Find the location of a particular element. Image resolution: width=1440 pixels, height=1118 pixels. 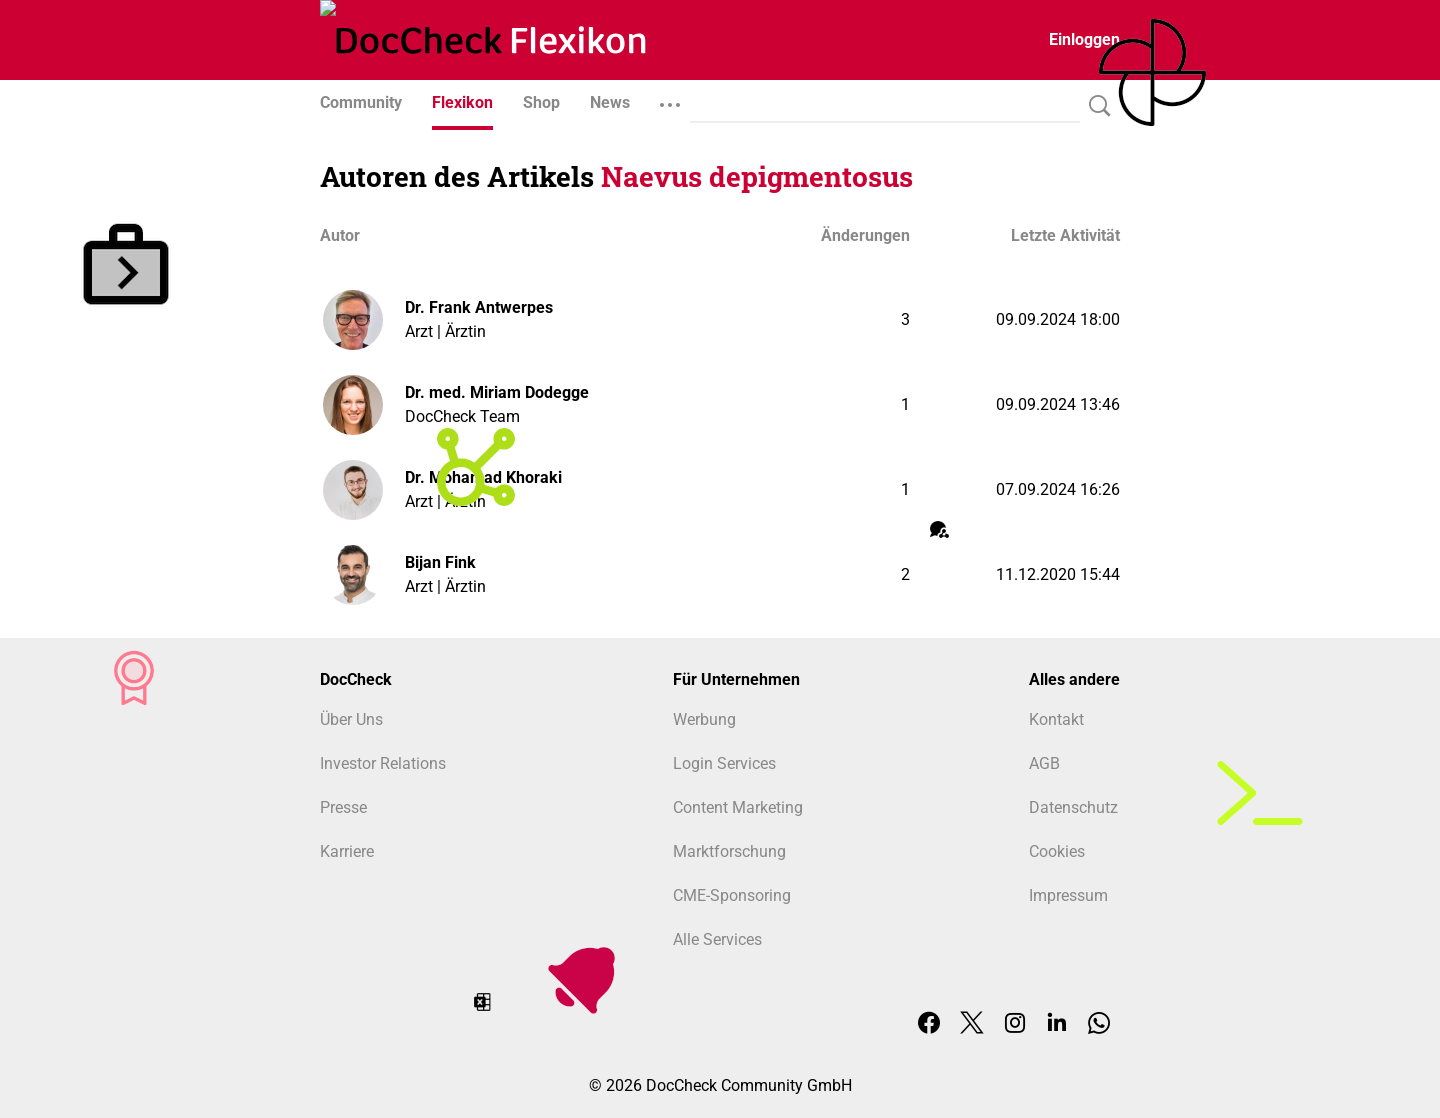

open Microsoft Excel is located at coordinates (483, 1002).